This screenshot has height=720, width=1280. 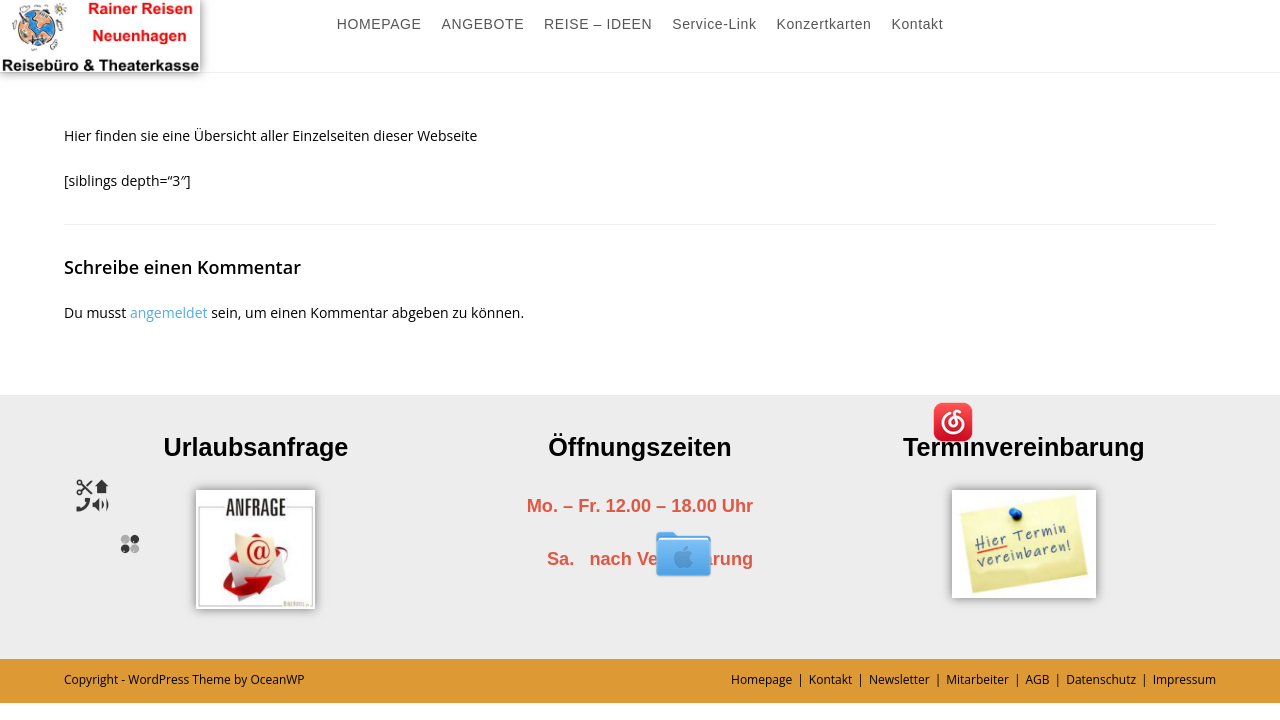 I want to click on launch swell foop puzzle game, so click(x=130, y=544).